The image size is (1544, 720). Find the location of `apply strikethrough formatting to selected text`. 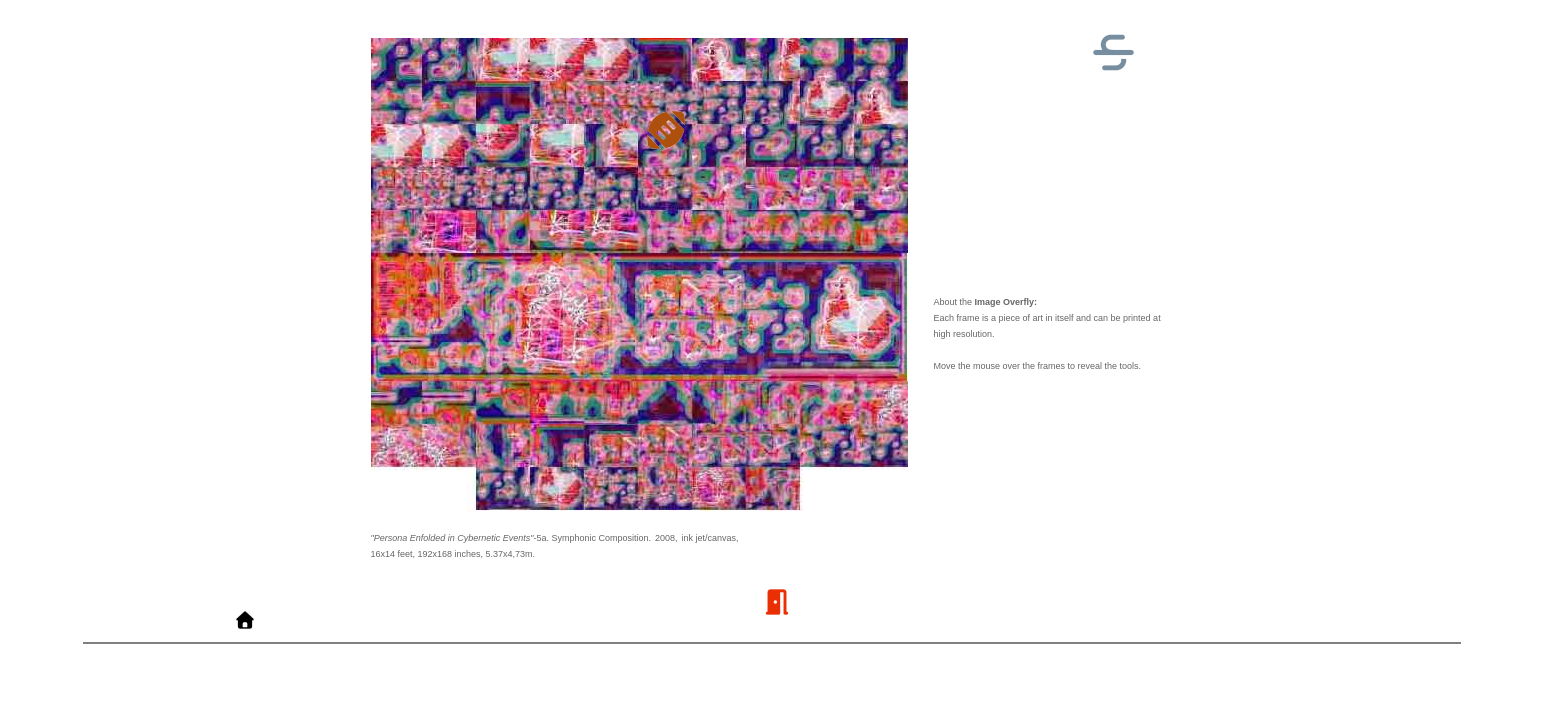

apply strikethrough formatting to selected text is located at coordinates (1113, 52).